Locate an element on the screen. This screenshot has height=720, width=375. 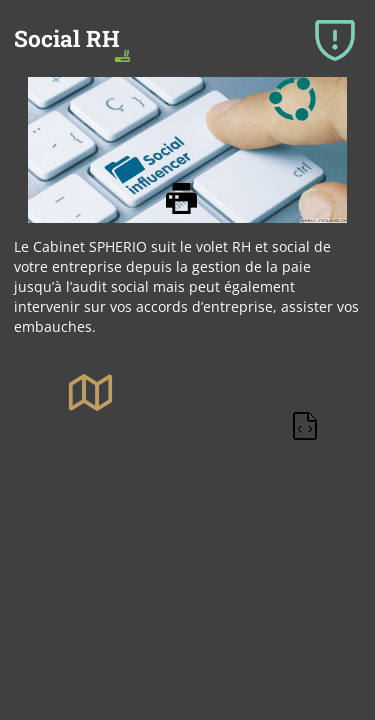
open ubuntu terminal is located at coordinates (294, 99).